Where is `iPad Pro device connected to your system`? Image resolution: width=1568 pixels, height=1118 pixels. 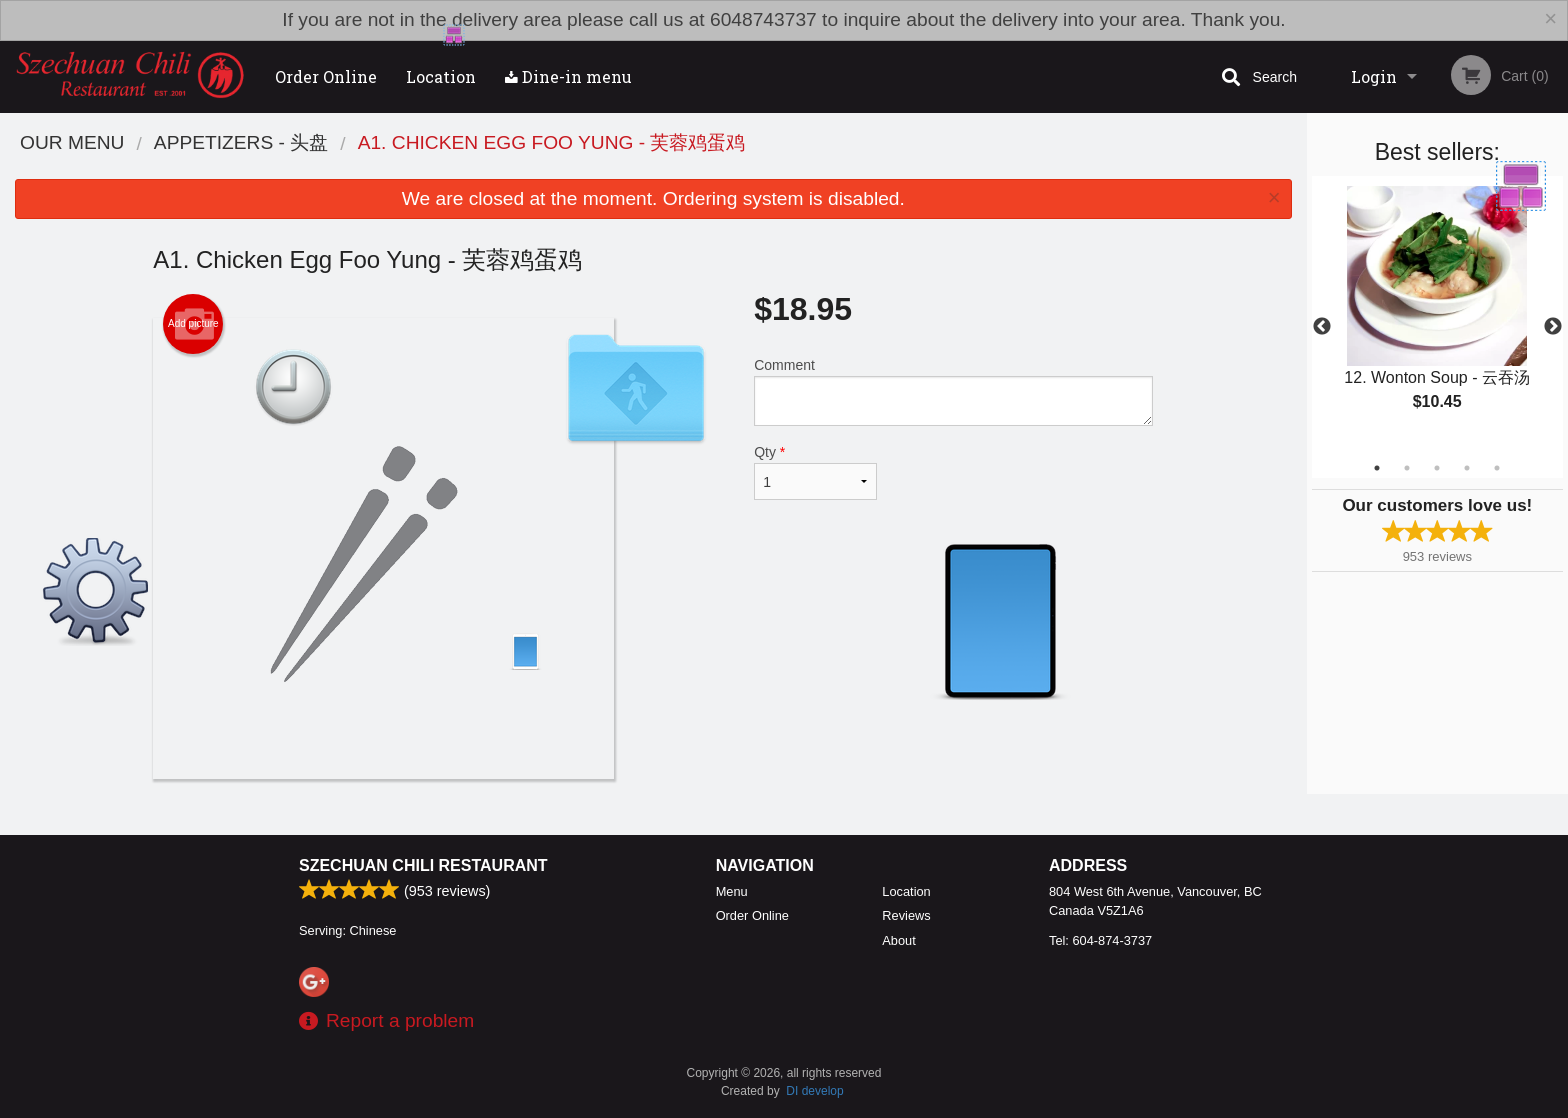 iPad Pro device connected to your system is located at coordinates (1000, 622).